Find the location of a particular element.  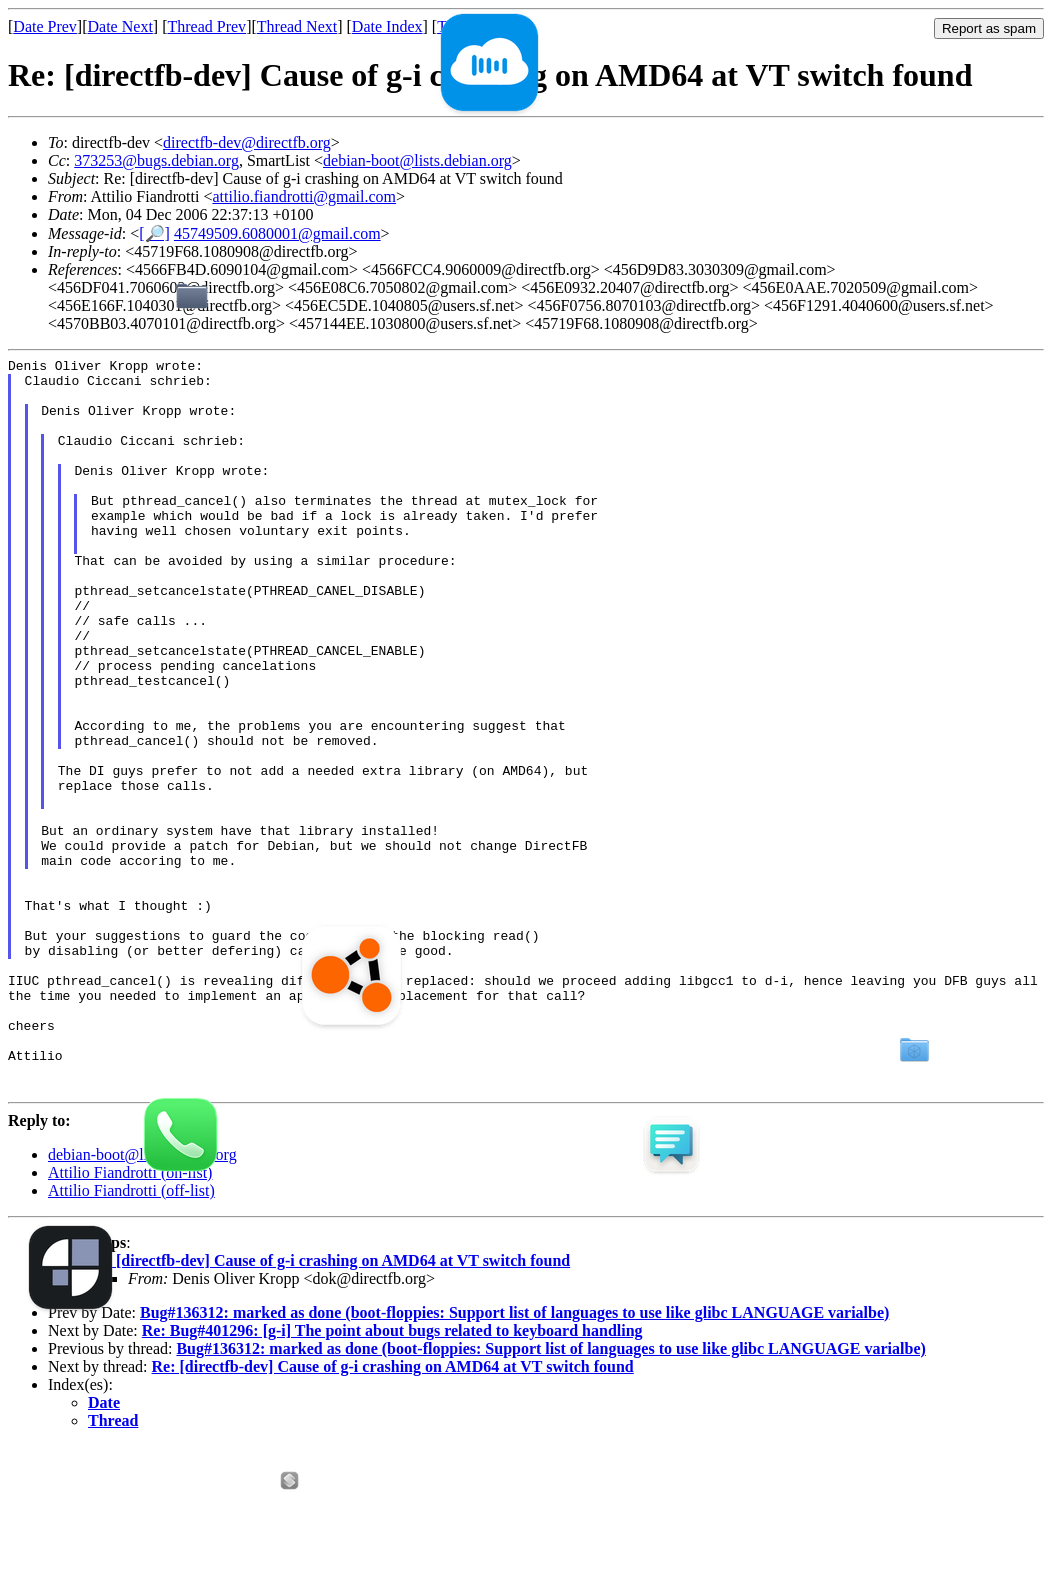

open the shortcuts app is located at coordinates (289, 1480).